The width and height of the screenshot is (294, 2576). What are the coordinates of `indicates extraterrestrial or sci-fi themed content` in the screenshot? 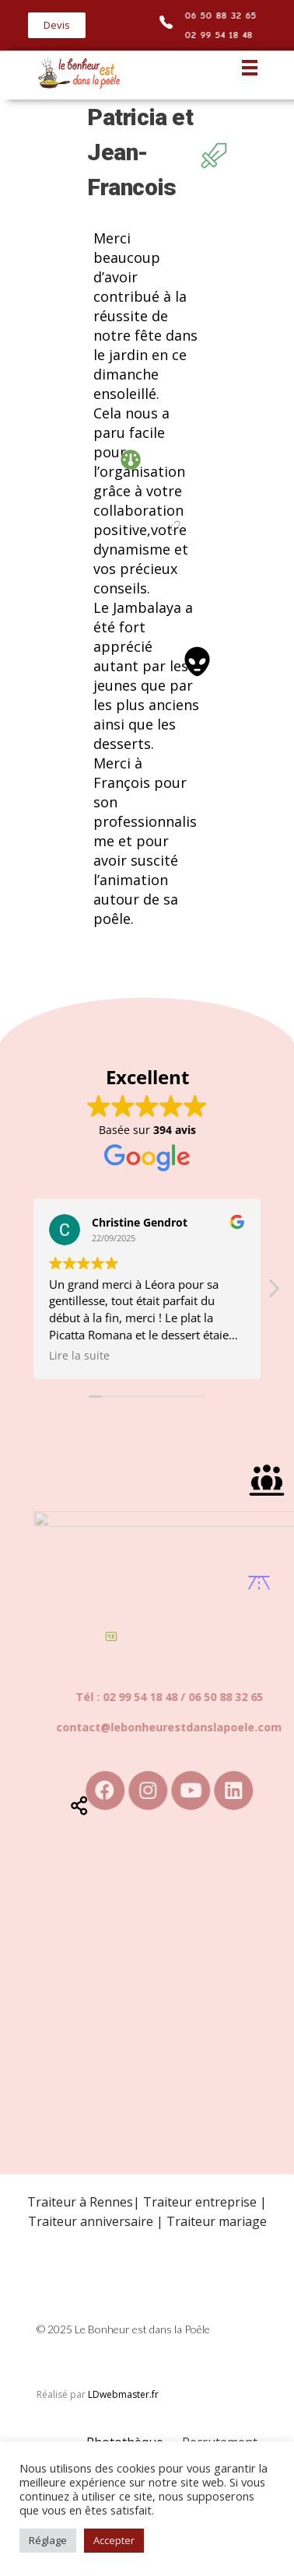 It's located at (197, 661).